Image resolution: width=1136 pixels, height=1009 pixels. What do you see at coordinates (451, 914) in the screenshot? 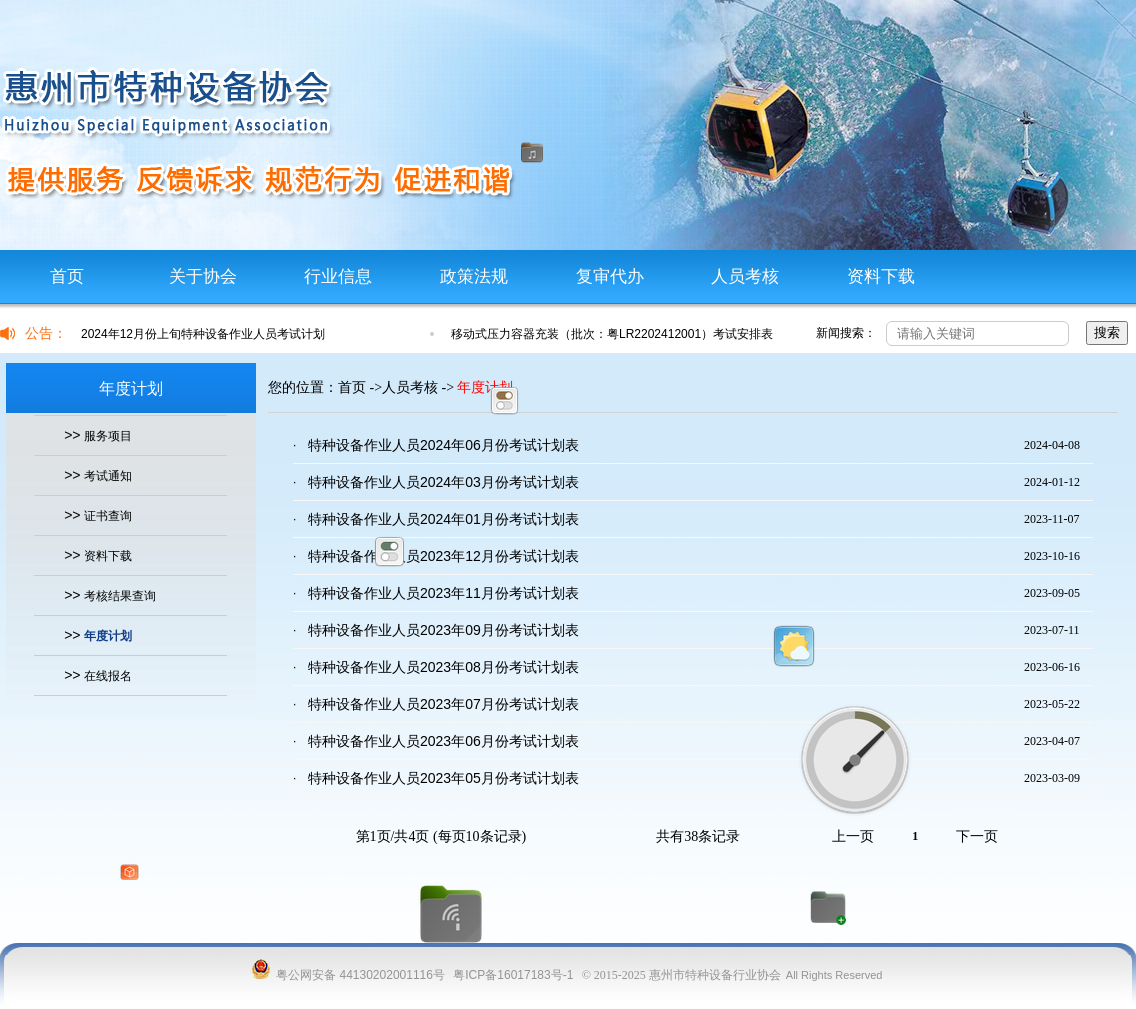
I see `open insync cloud sync folder` at bounding box center [451, 914].